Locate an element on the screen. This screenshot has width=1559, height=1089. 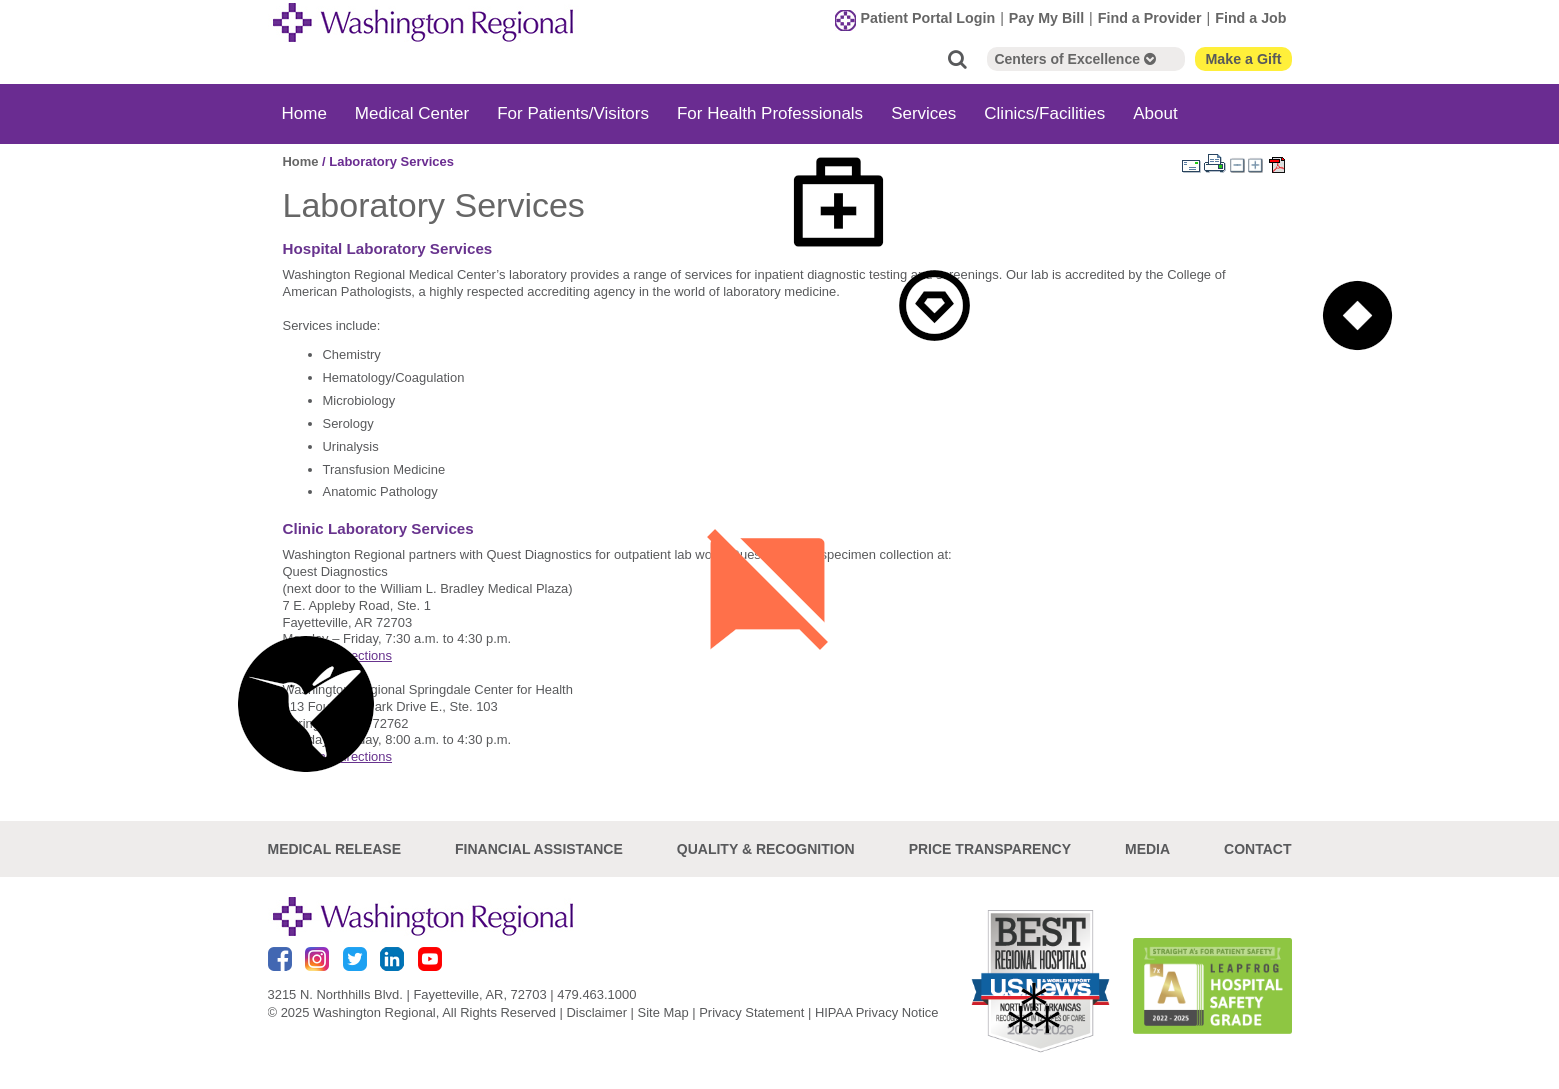
view copper coin balance or currency is located at coordinates (1357, 315).